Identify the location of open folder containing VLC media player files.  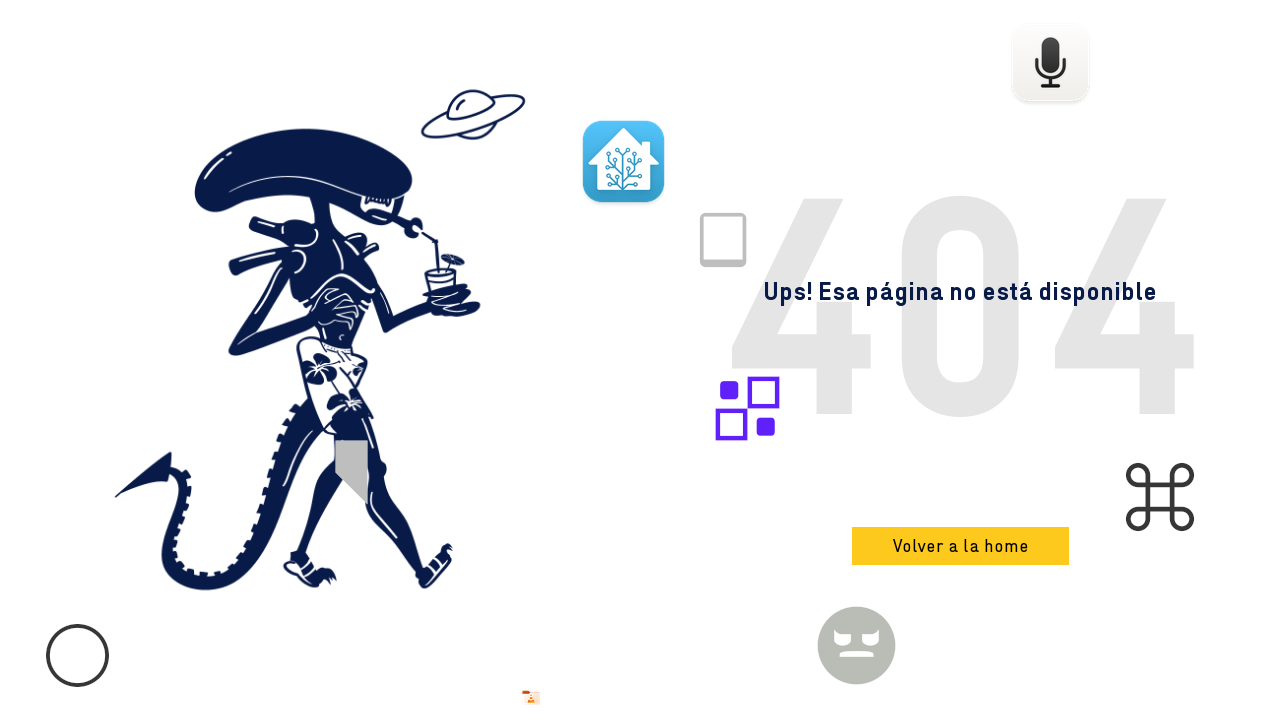
(531, 698).